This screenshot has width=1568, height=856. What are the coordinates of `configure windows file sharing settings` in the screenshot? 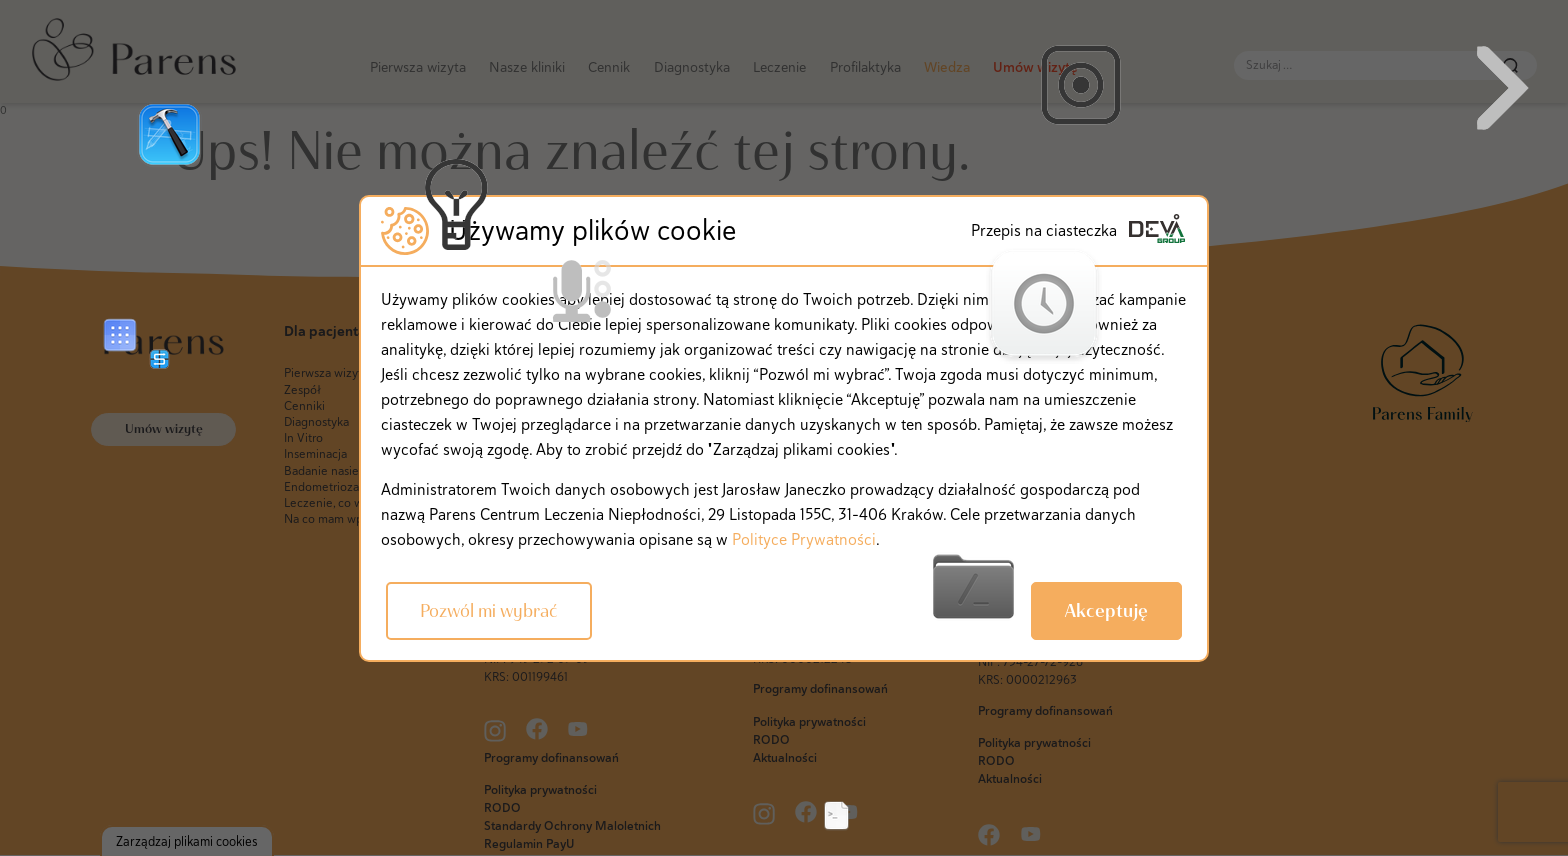 It's located at (159, 359).